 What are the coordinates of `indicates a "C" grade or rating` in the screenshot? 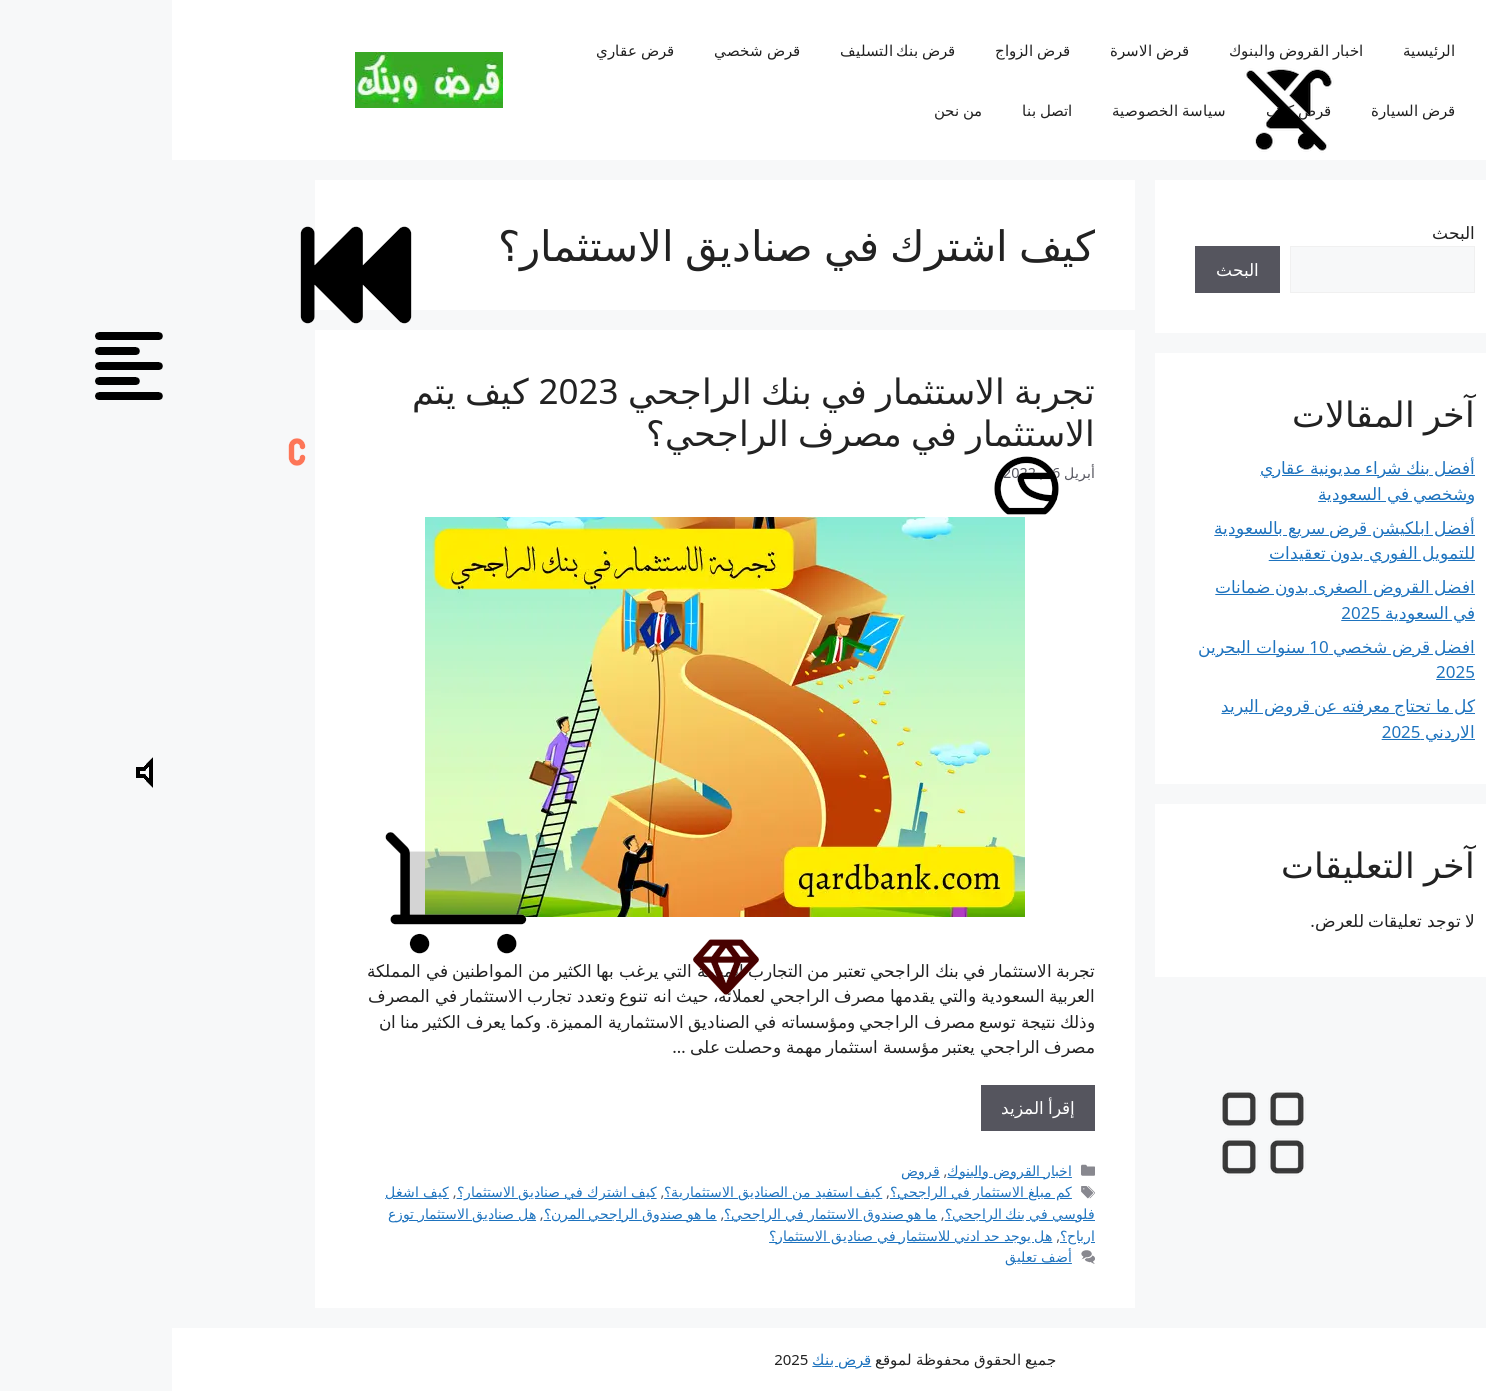 It's located at (297, 452).